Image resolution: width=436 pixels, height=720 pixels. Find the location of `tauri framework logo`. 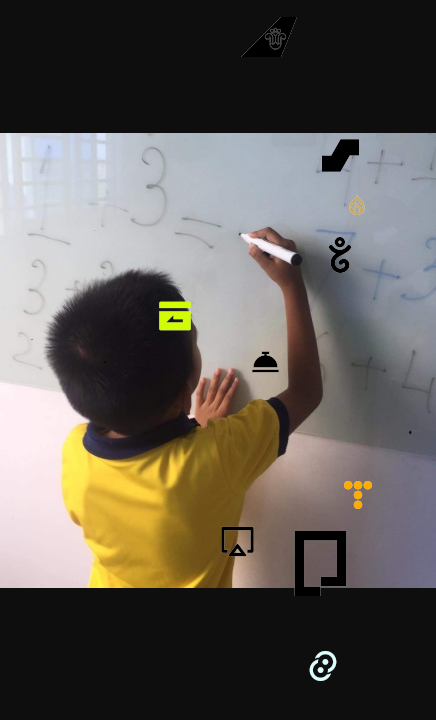

tauri framework logo is located at coordinates (323, 666).